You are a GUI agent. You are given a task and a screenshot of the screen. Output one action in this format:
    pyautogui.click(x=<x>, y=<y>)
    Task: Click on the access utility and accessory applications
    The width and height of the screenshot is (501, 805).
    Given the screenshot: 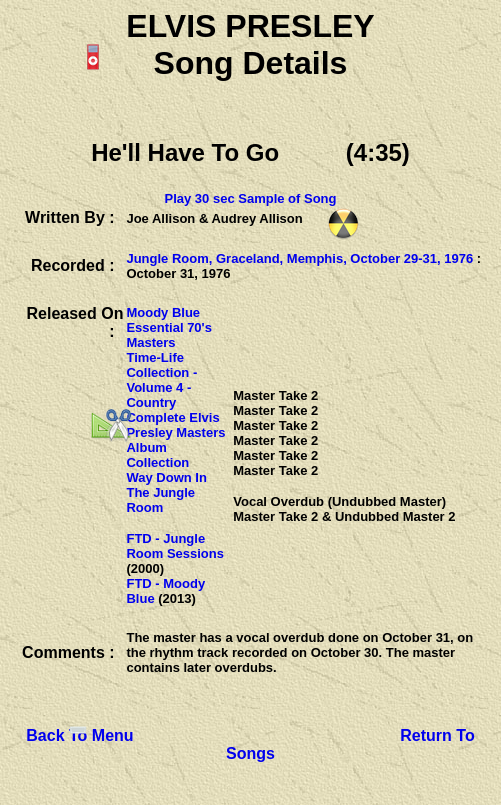 What is the action you would take?
    pyautogui.click(x=110, y=422)
    